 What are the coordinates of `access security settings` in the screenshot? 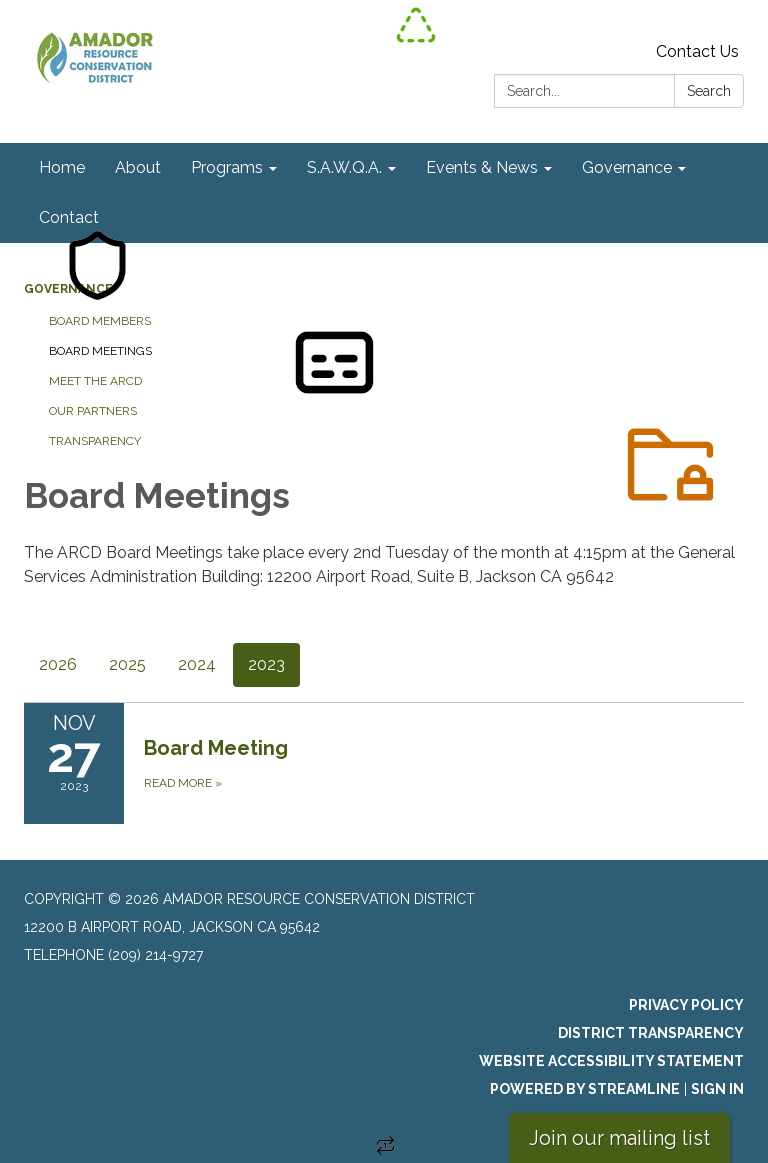 It's located at (97, 265).